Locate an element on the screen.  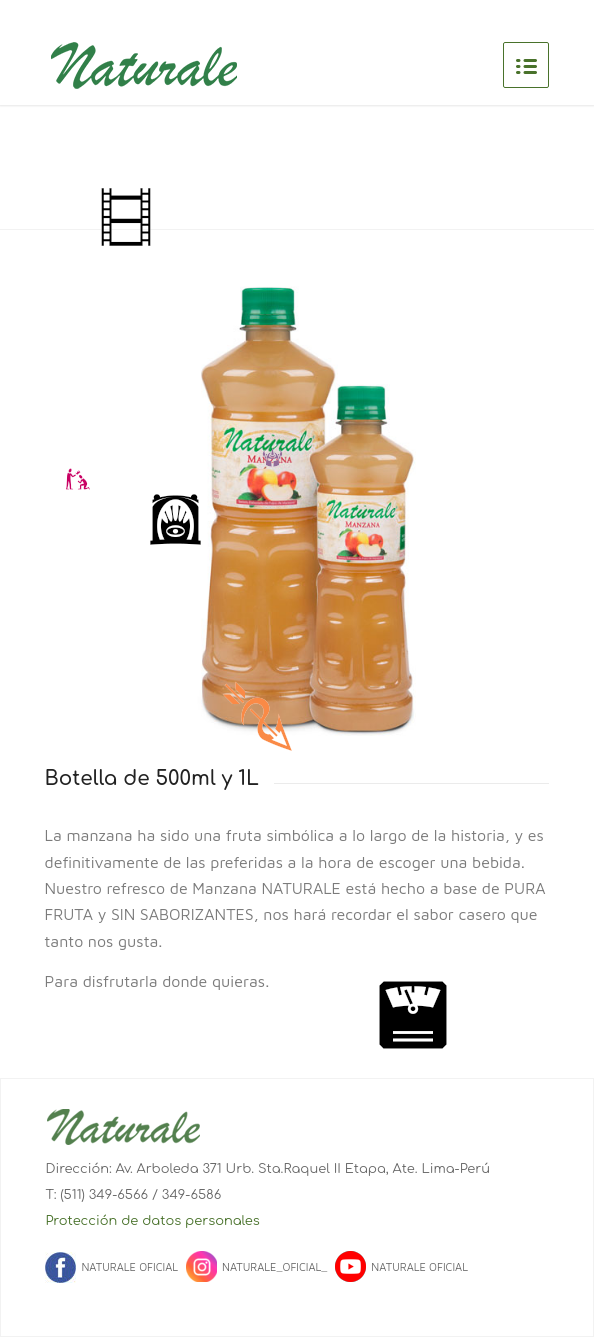
indicates a spiral or curved shot trajectory is located at coordinates (257, 716).